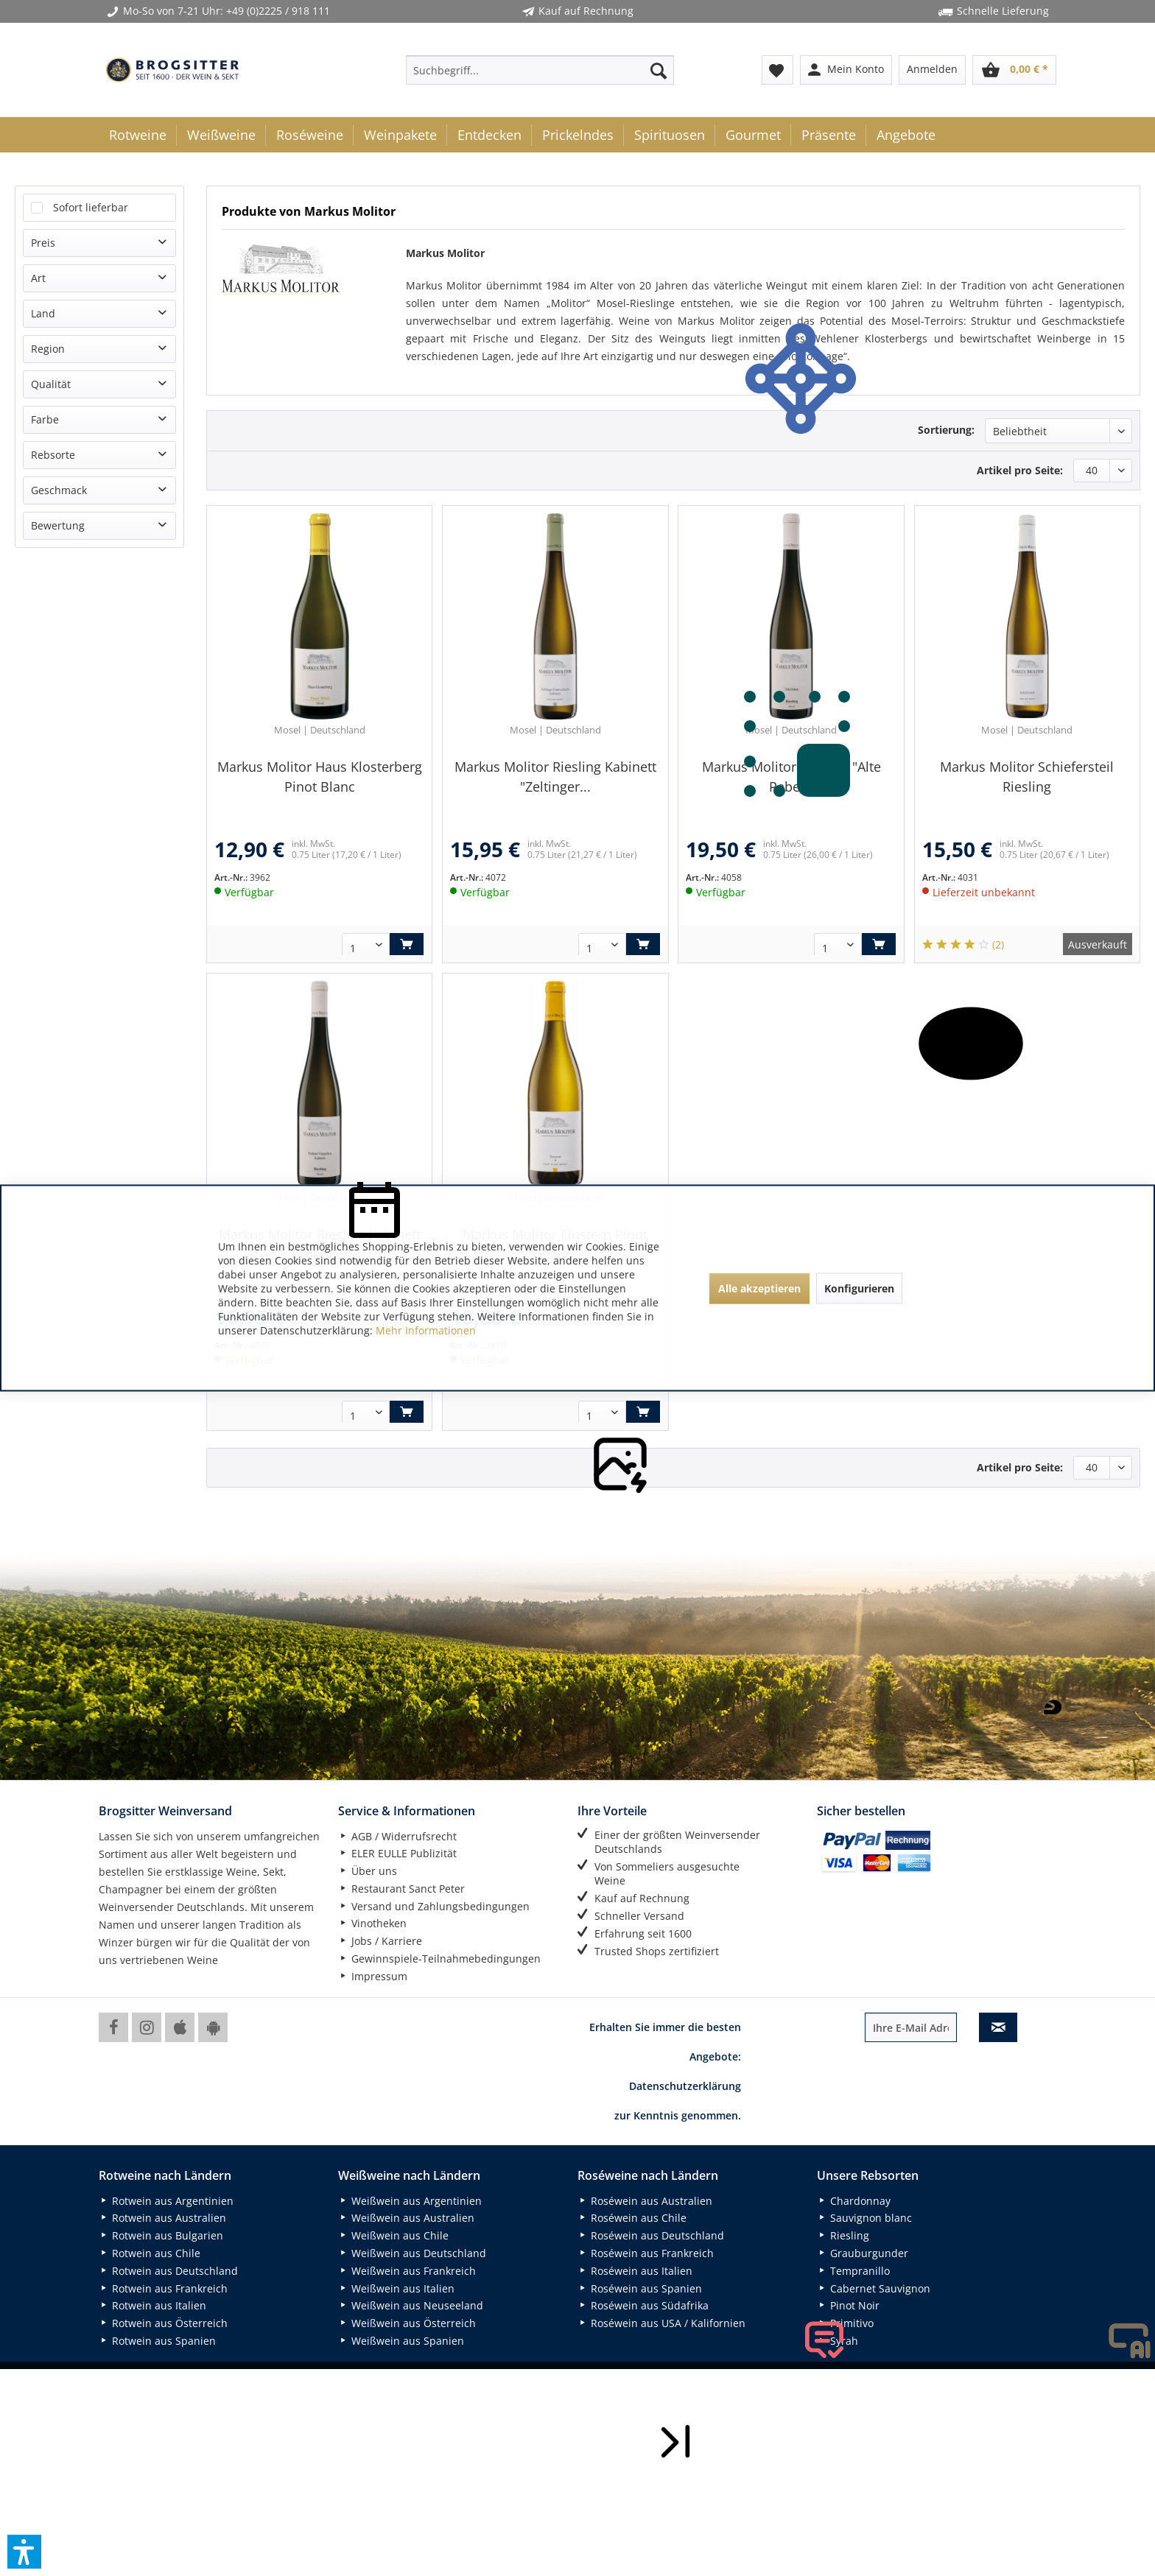 This screenshot has height=2576, width=1155. Describe the element at coordinates (1128, 2337) in the screenshot. I see `enter text for AI processing` at that location.